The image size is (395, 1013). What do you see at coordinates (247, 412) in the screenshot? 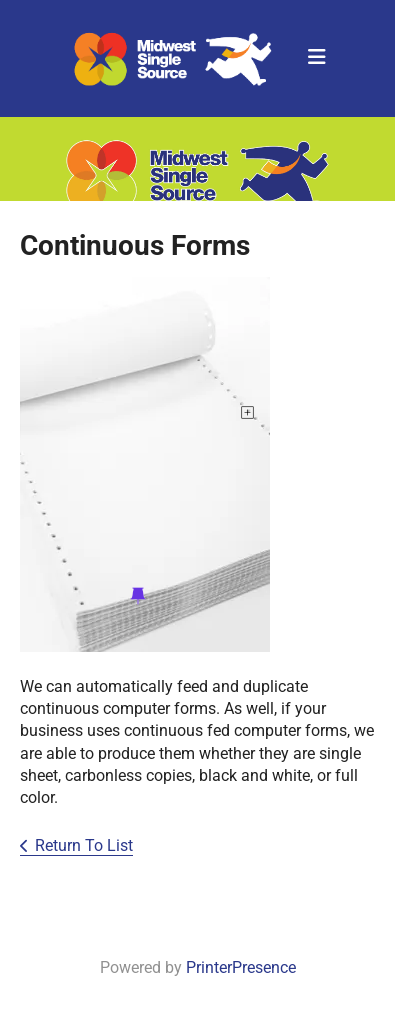
I see `add a new item or entry` at bounding box center [247, 412].